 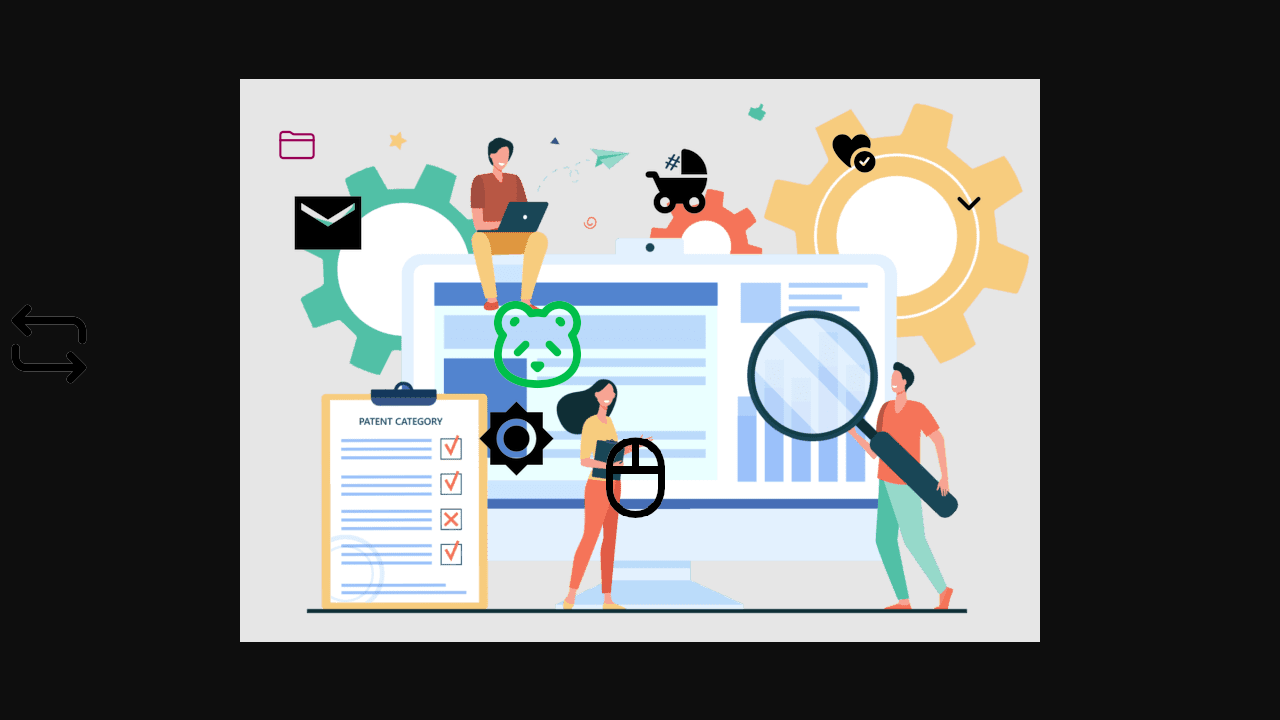 I want to click on toggle repeat or loop mode, so click(x=49, y=344).